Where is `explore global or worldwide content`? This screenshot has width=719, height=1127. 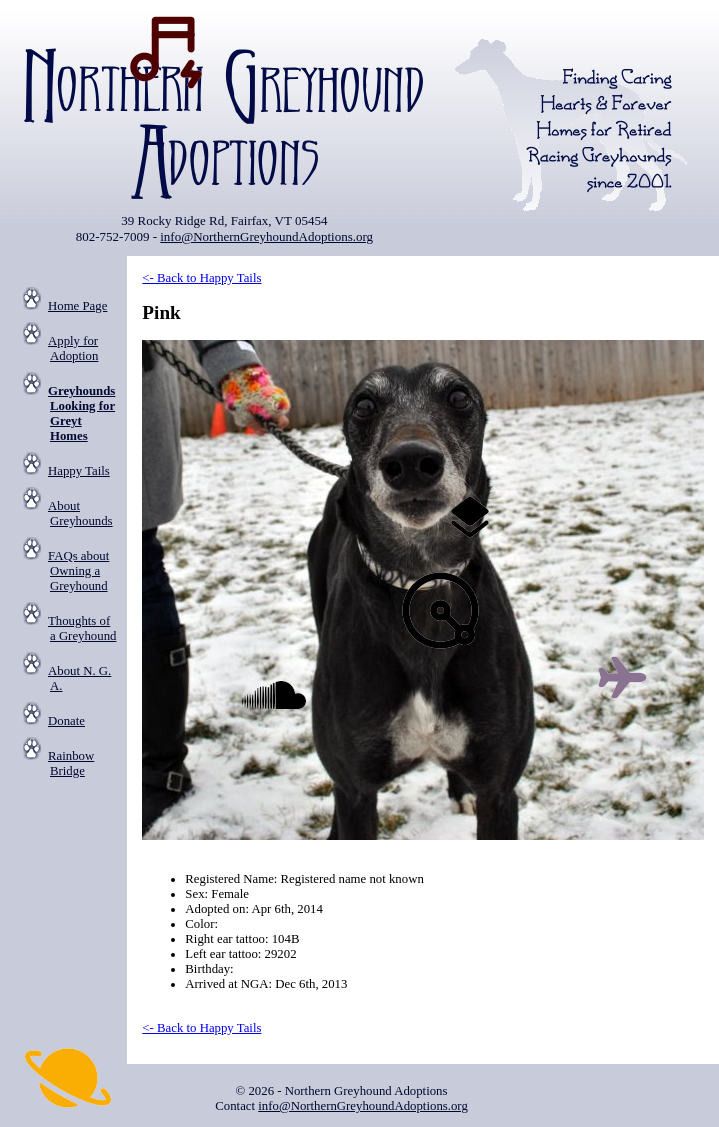 explore global or worldwide content is located at coordinates (68, 1078).